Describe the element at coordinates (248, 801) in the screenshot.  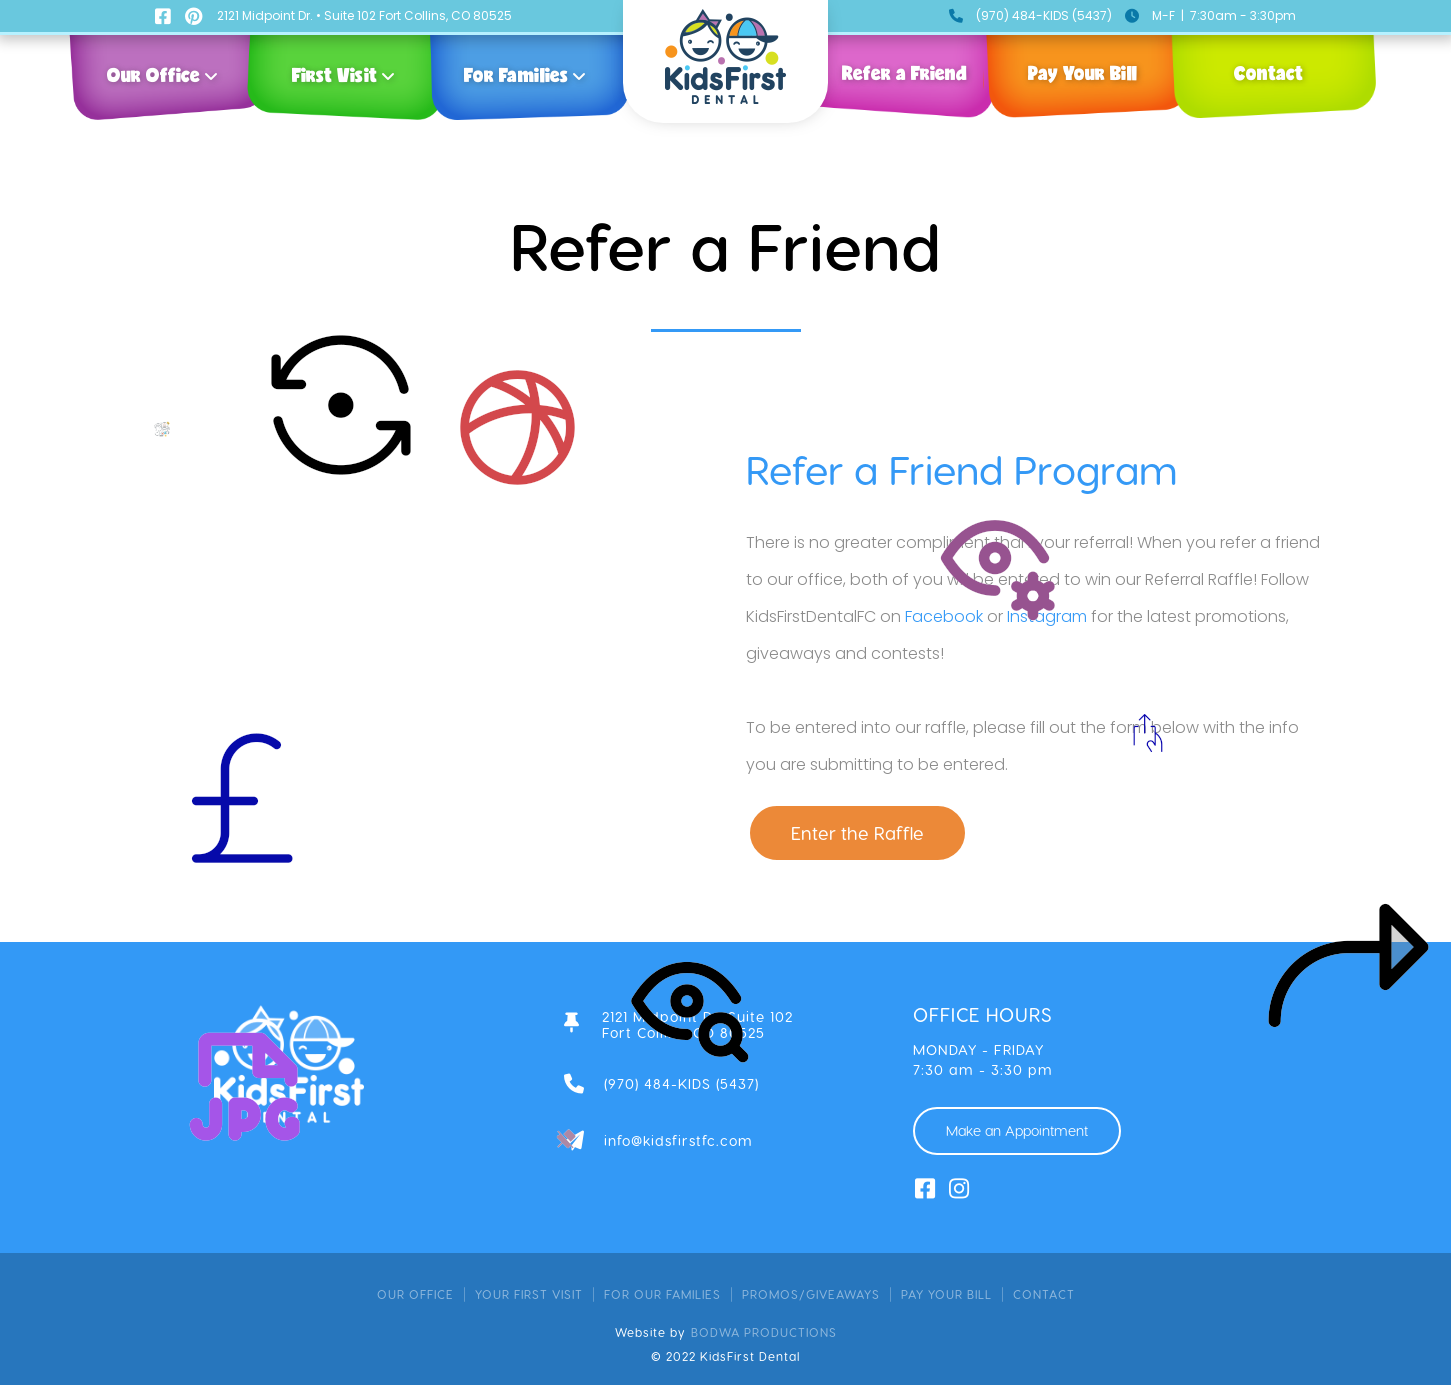
I see `indicates british pound sterling currency` at that location.